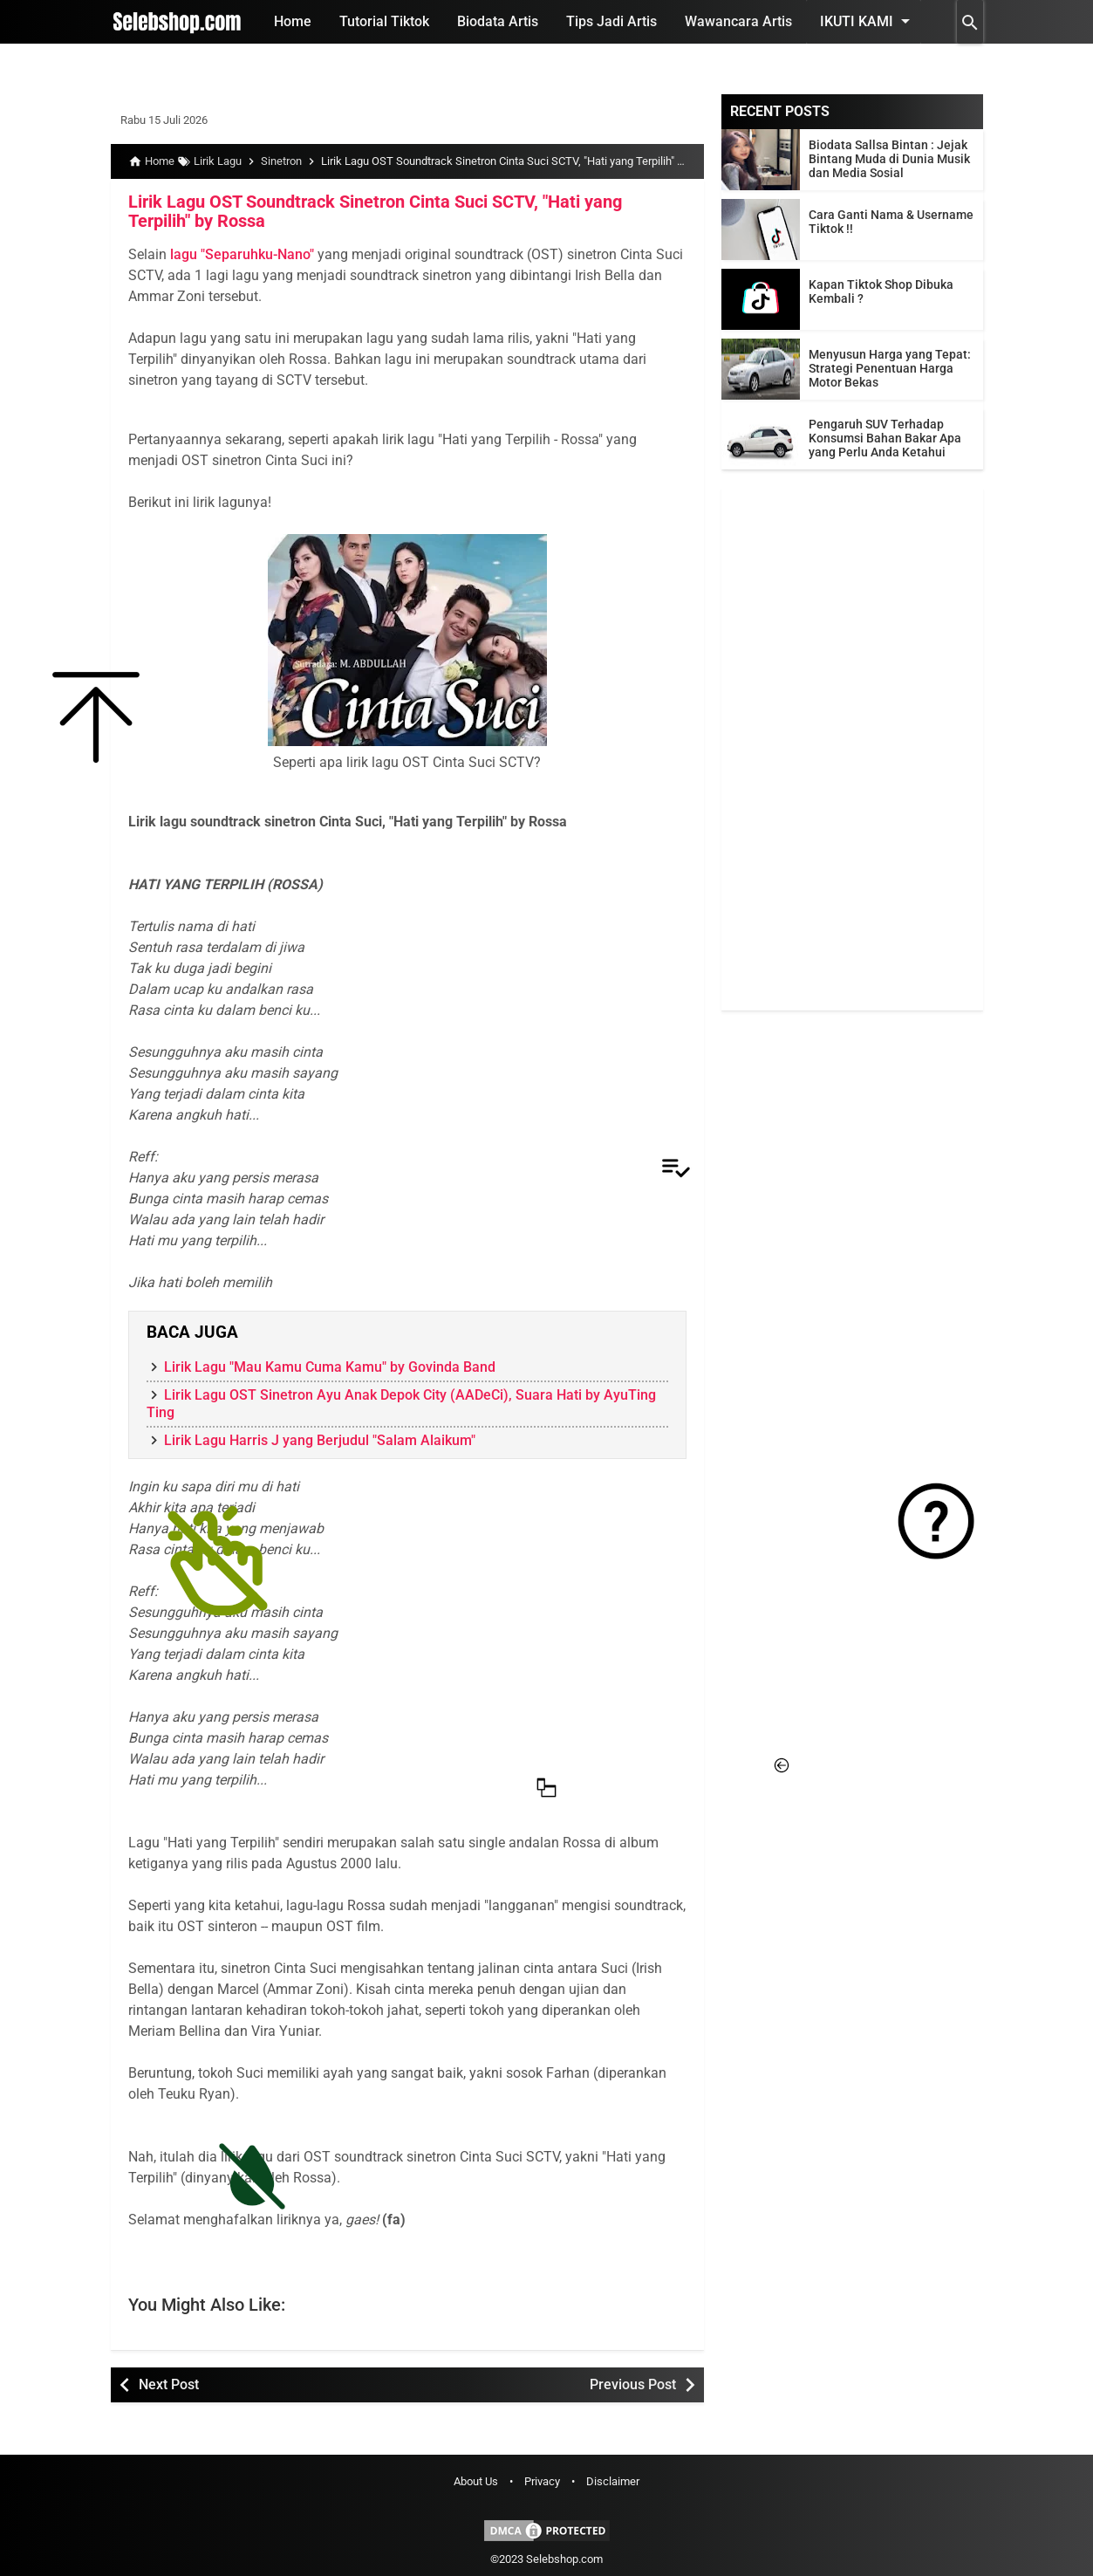 The width and height of the screenshot is (1093, 2576). I want to click on click or tap interaction disabled, so click(217, 1560).